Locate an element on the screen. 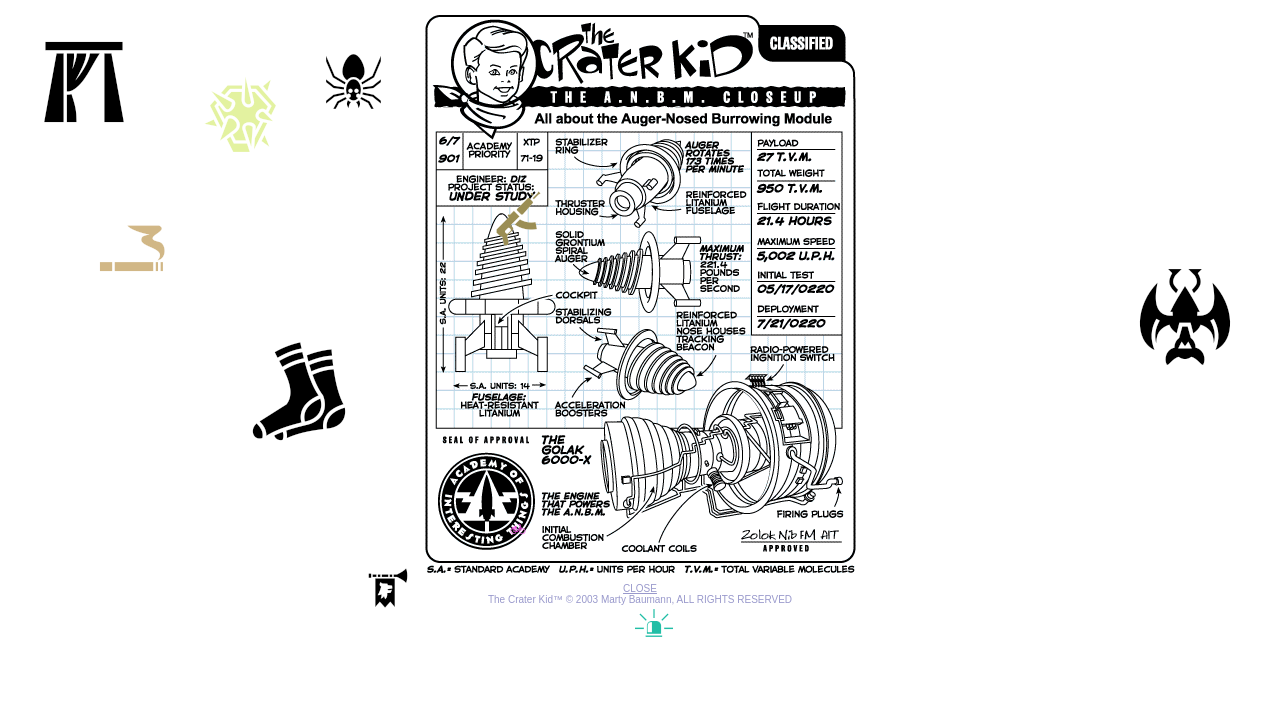 The width and height of the screenshot is (1280, 720). indicates a designated smoking area is located at coordinates (132, 257).